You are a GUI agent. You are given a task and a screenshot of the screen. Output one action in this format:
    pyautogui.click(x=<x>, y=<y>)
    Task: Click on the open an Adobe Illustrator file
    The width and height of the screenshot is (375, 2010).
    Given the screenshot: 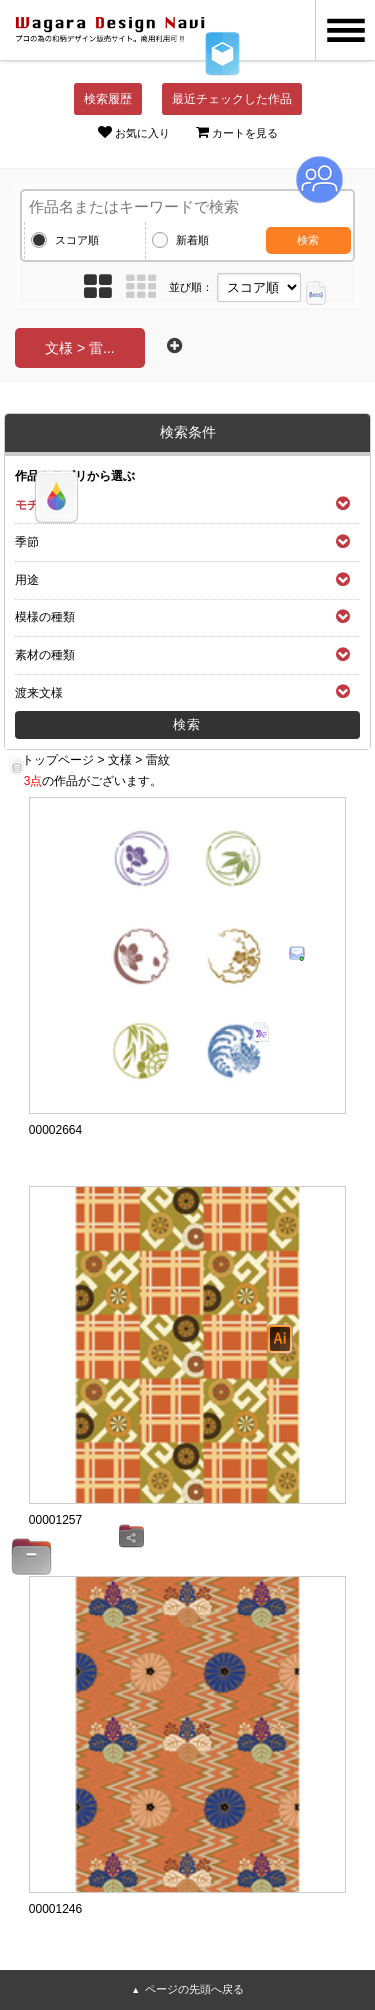 What is the action you would take?
    pyautogui.click(x=280, y=1339)
    